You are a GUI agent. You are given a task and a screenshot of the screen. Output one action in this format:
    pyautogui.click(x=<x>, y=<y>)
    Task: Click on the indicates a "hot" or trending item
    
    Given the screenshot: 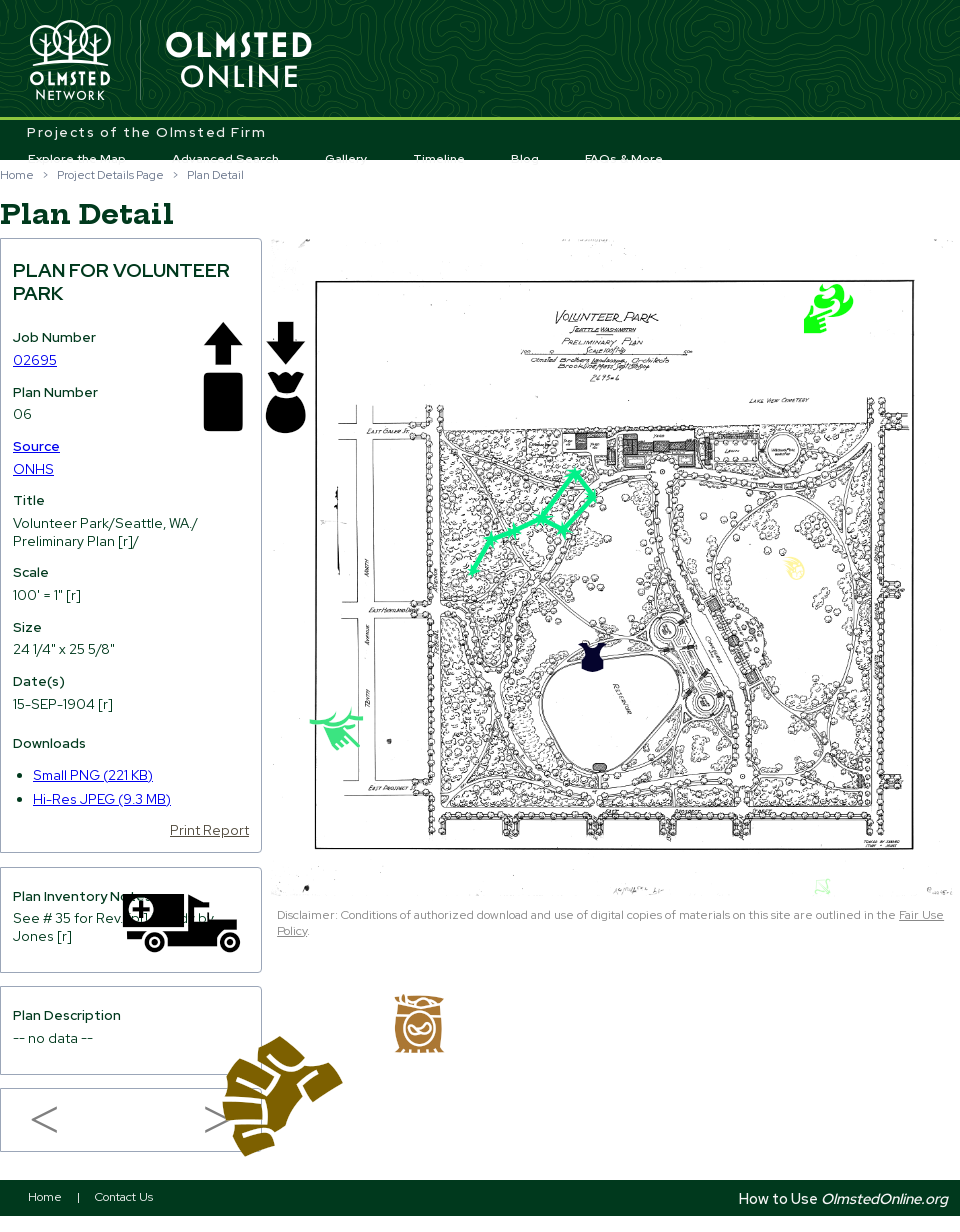 What is the action you would take?
    pyautogui.click(x=828, y=308)
    